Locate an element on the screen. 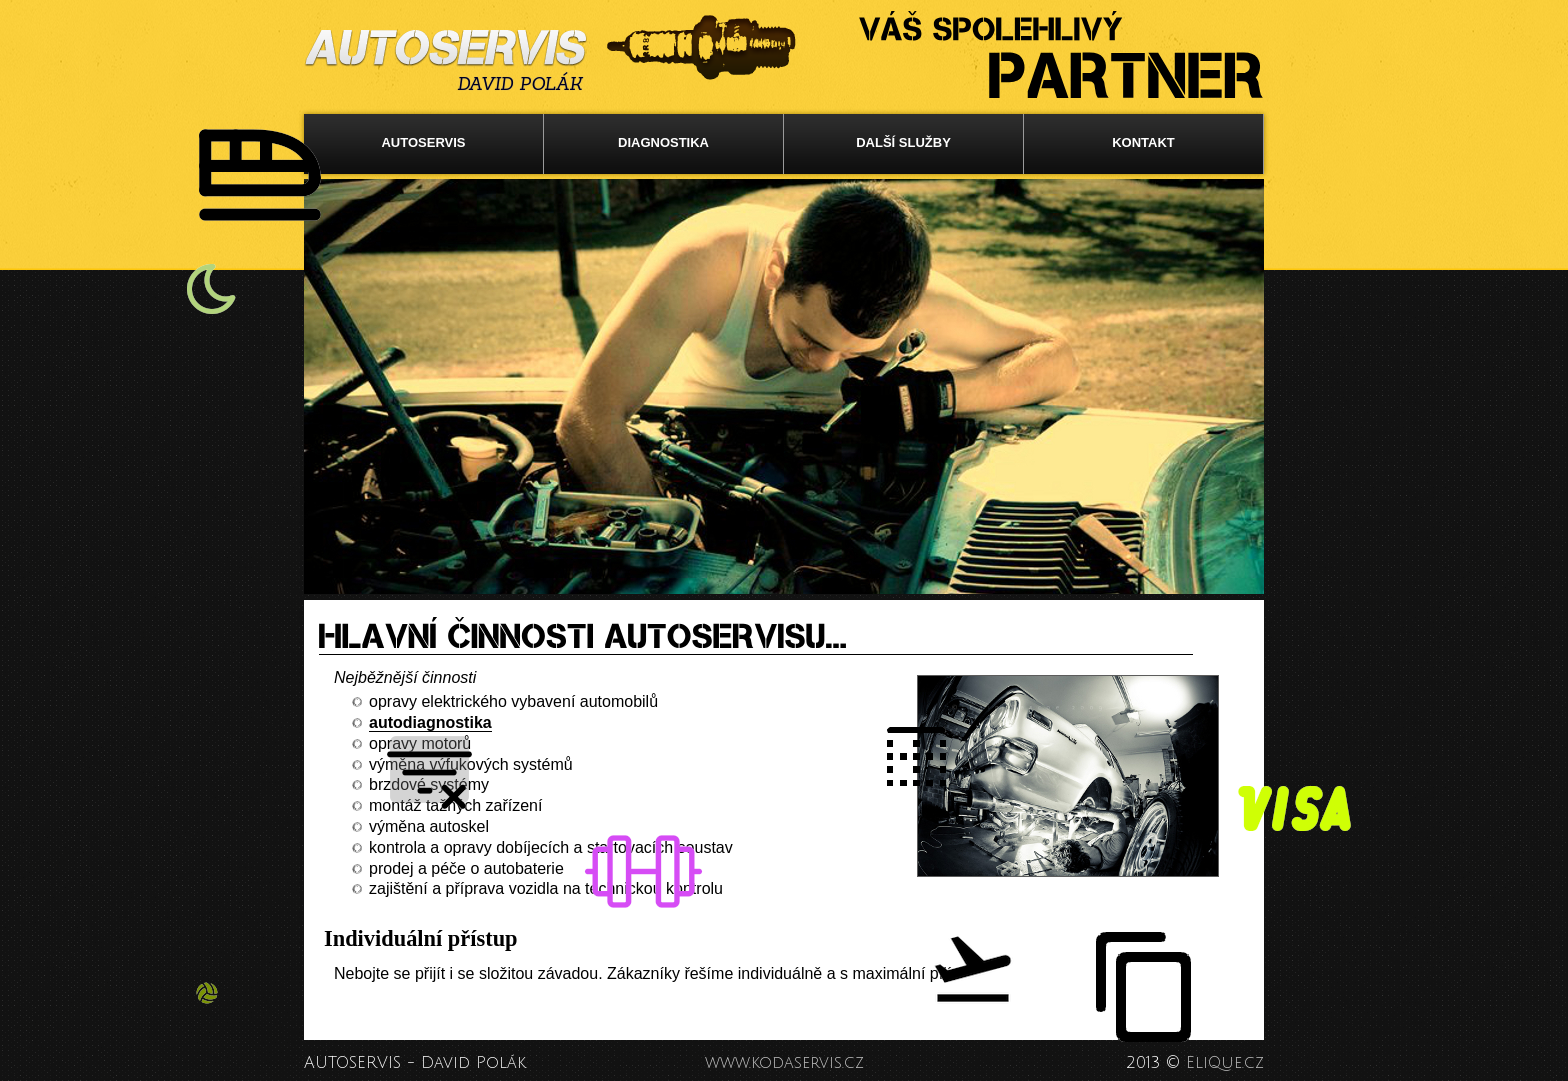  view flight departure information is located at coordinates (973, 968).